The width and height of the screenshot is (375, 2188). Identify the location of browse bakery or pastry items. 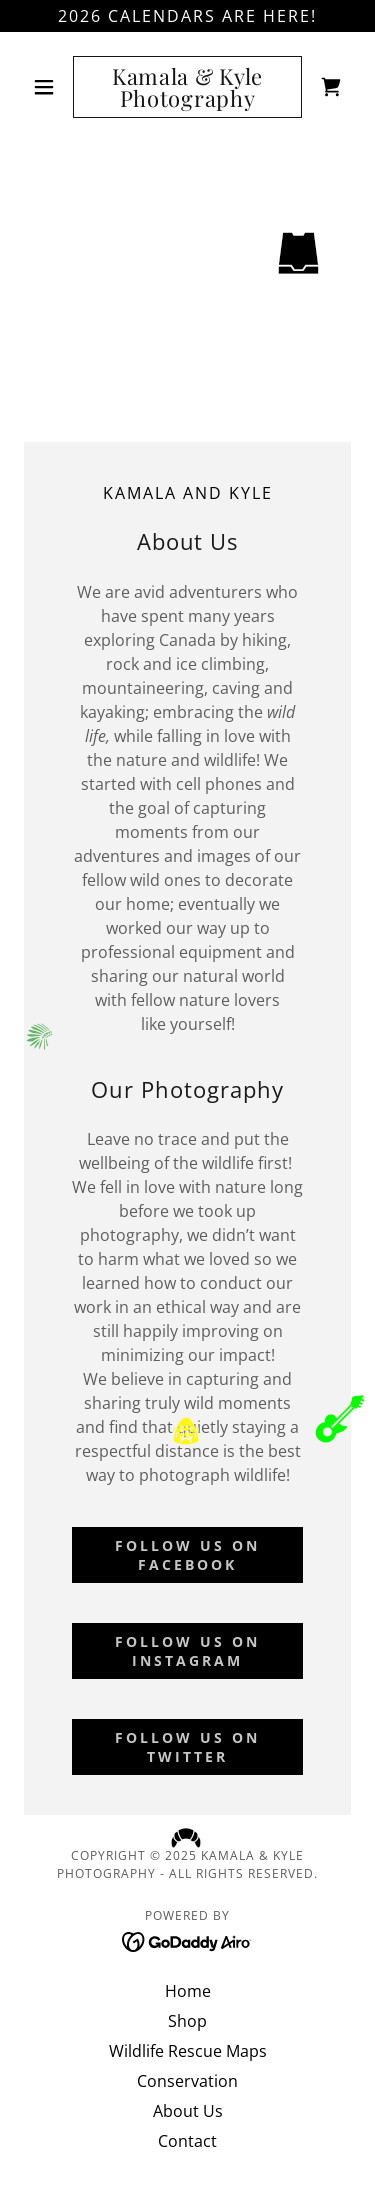
(186, 1838).